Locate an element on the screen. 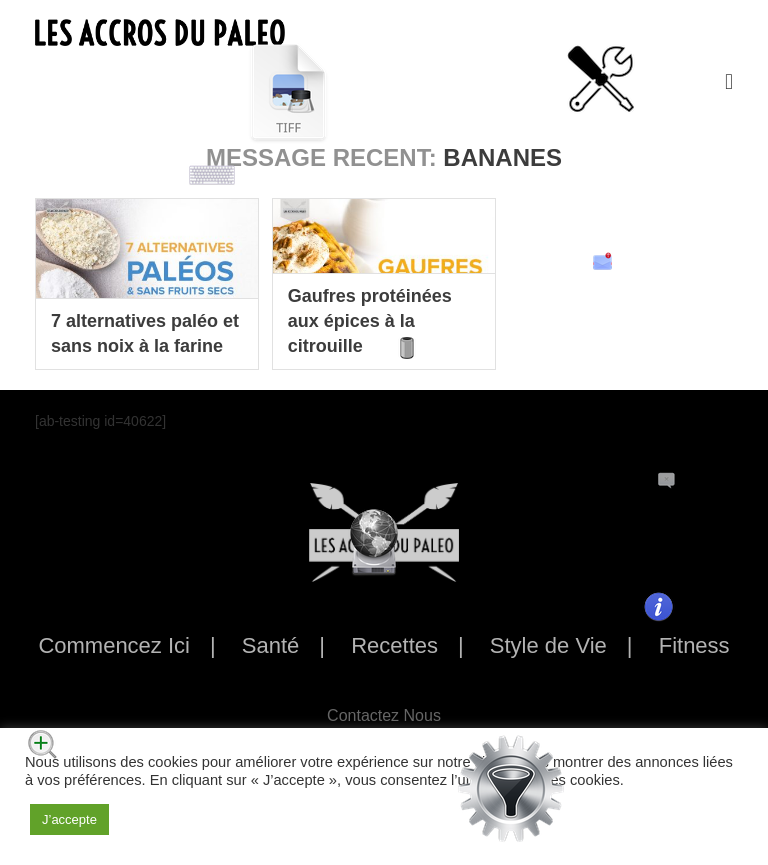 This screenshot has width=768, height=865. view more information about this item is located at coordinates (658, 606).